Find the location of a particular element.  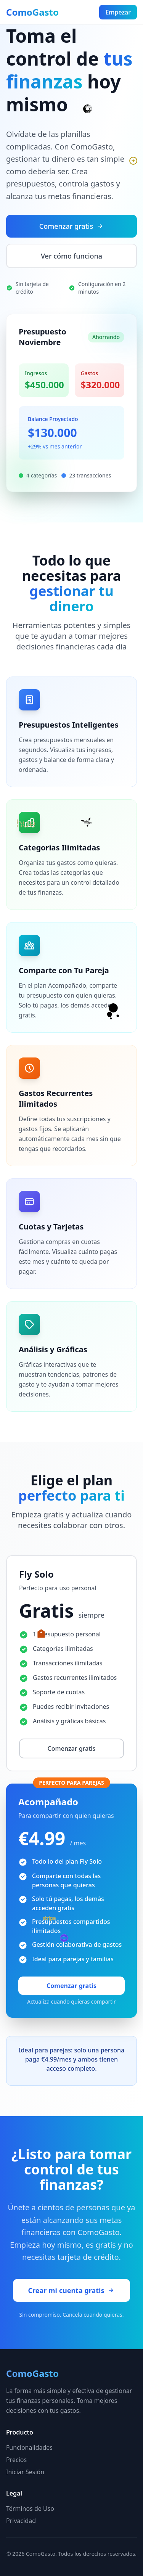

access National Rail train services and schedules is located at coordinates (64, 1938).